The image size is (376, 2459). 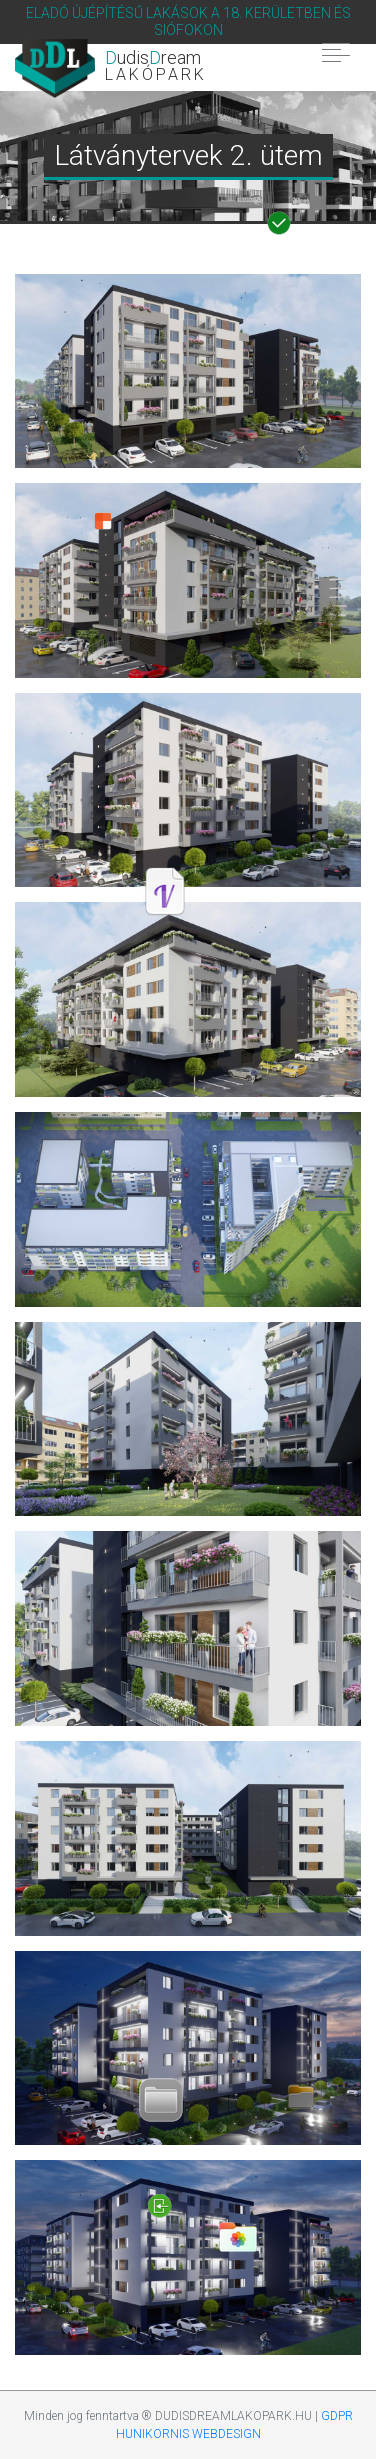 I want to click on drop files here to move them into this folder, so click(x=301, y=2096).